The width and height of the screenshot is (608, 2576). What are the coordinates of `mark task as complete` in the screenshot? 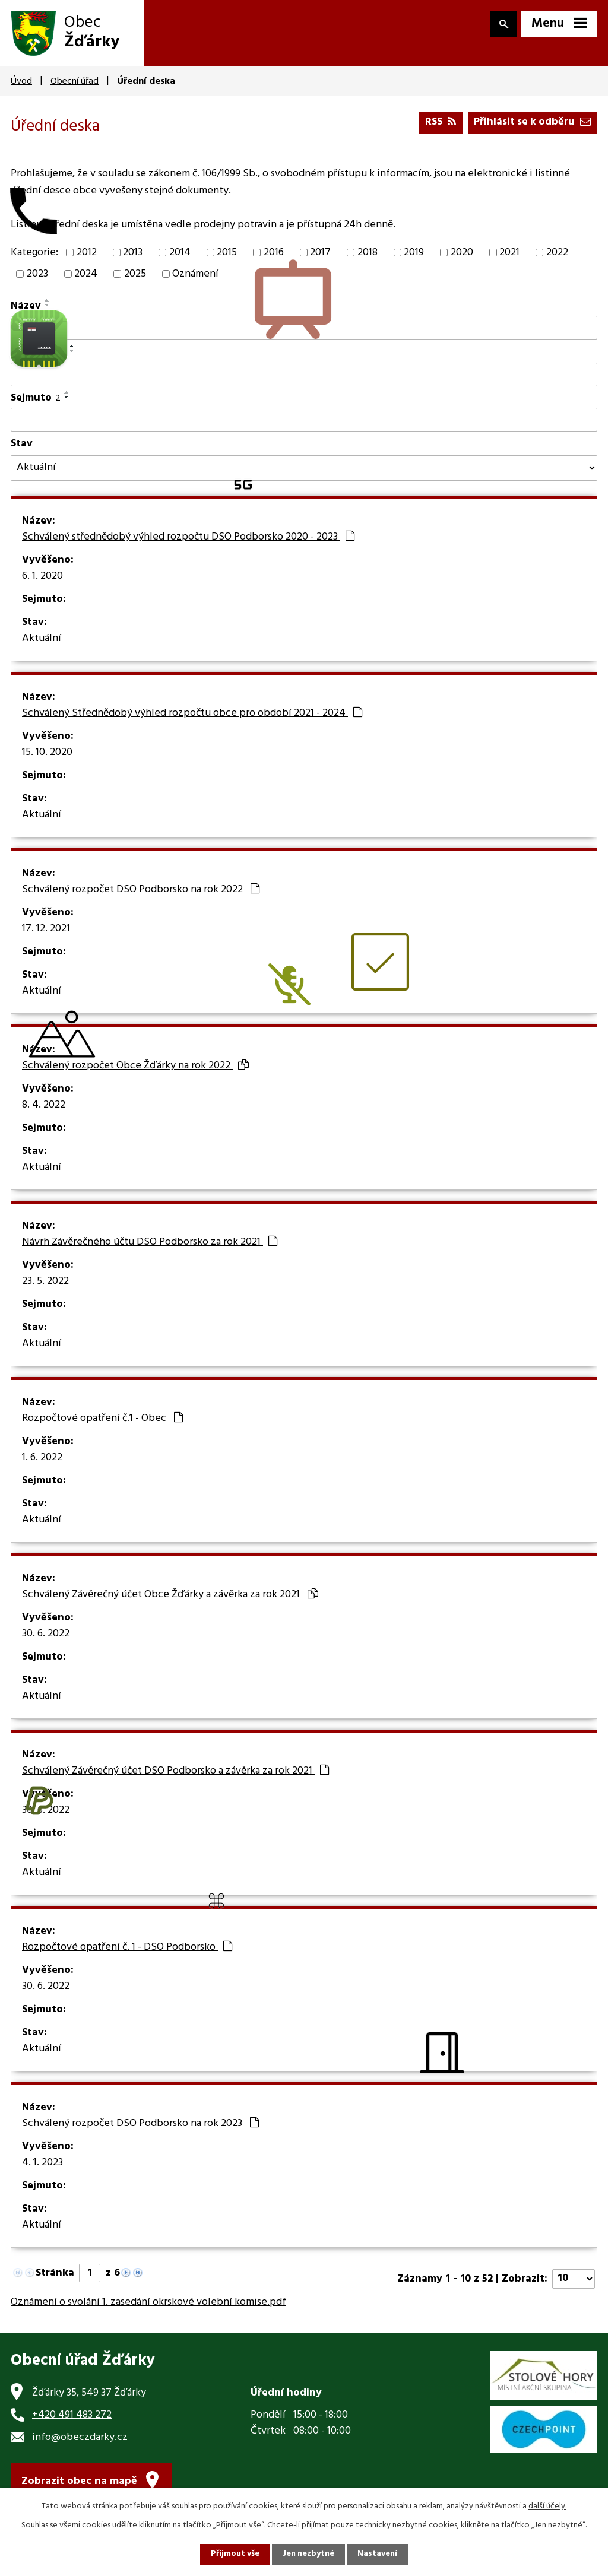 It's located at (380, 962).